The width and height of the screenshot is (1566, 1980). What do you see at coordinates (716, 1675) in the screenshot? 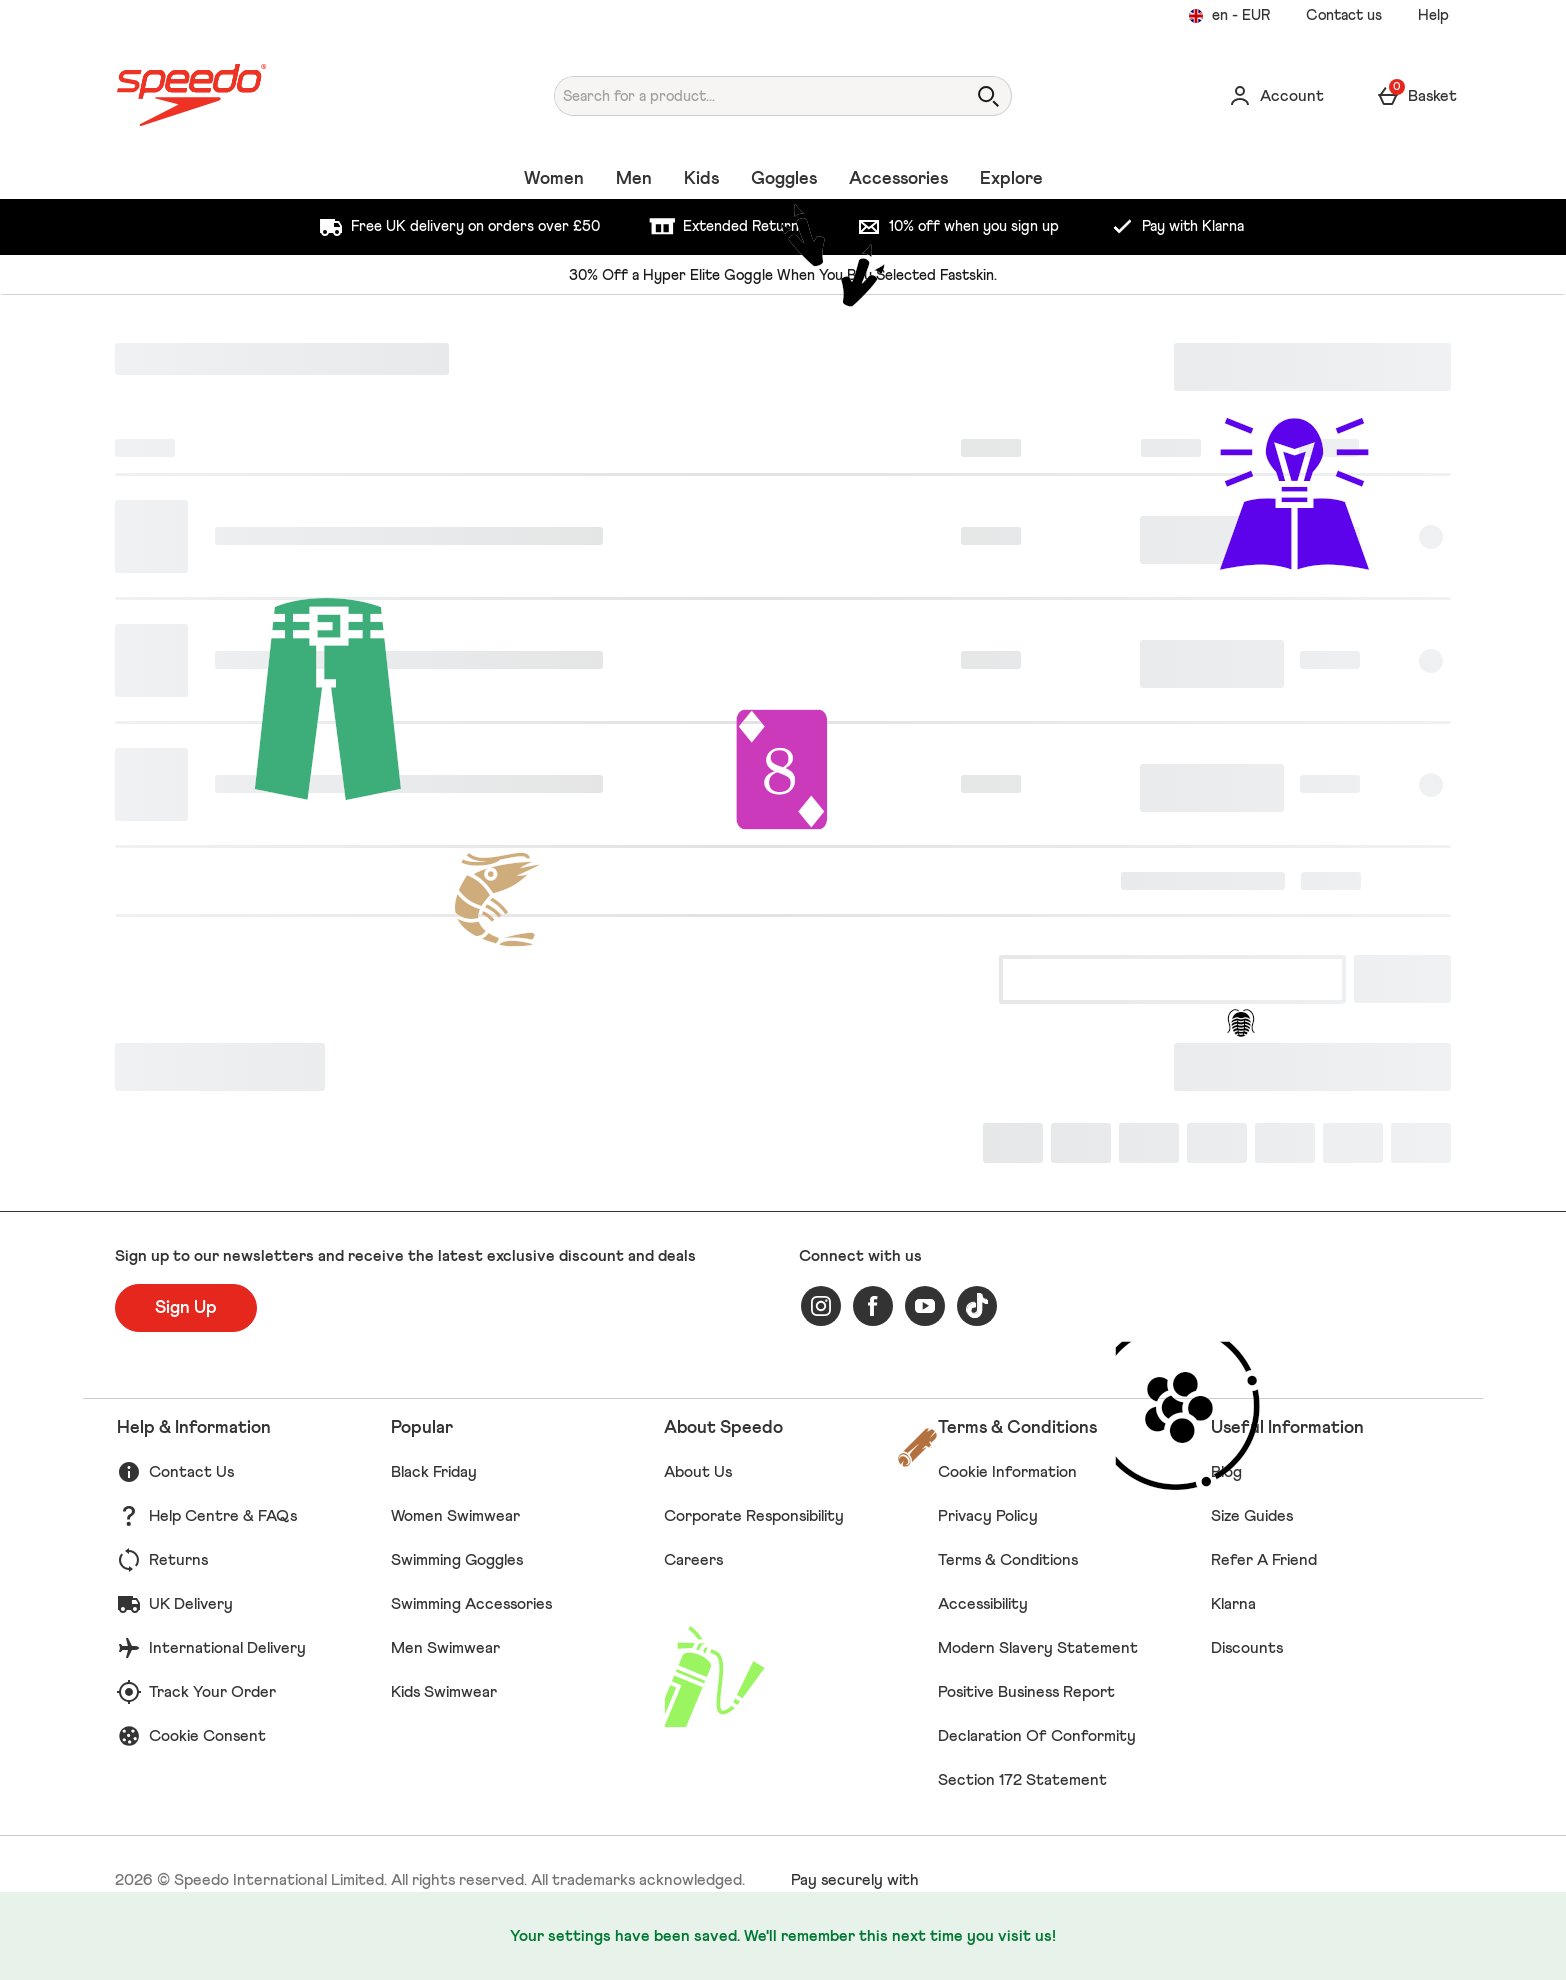
I see `access fire safety equipment or information` at bounding box center [716, 1675].